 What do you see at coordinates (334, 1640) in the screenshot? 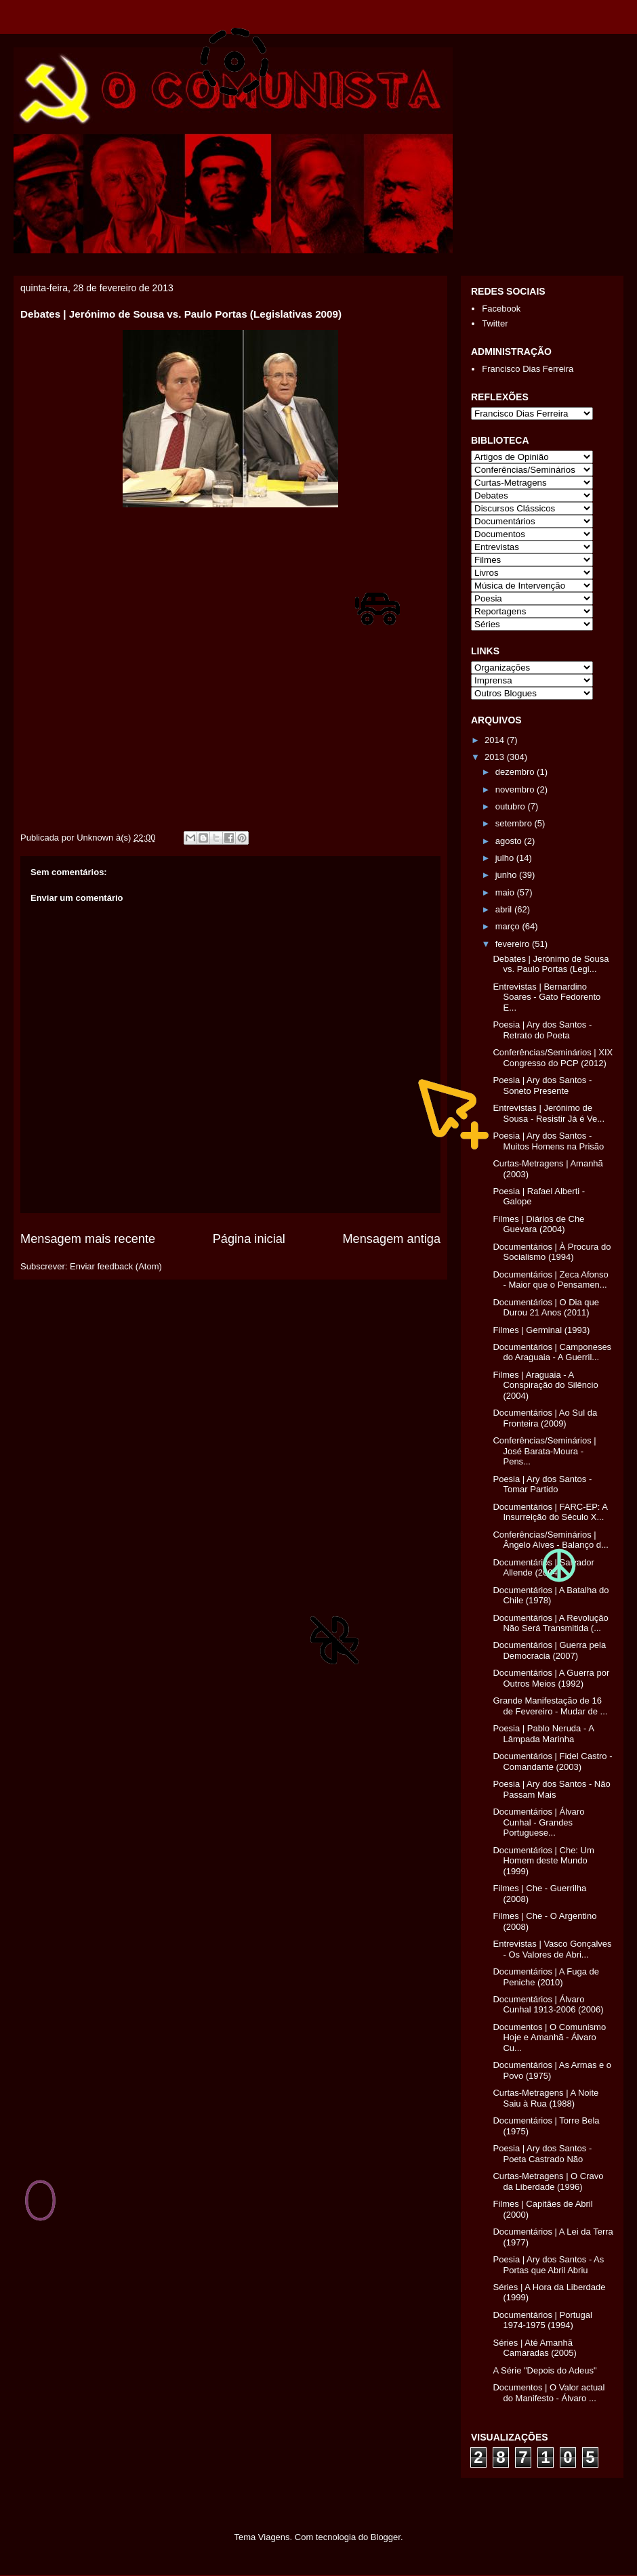
I see `wind energy source disabled or unavailable` at bounding box center [334, 1640].